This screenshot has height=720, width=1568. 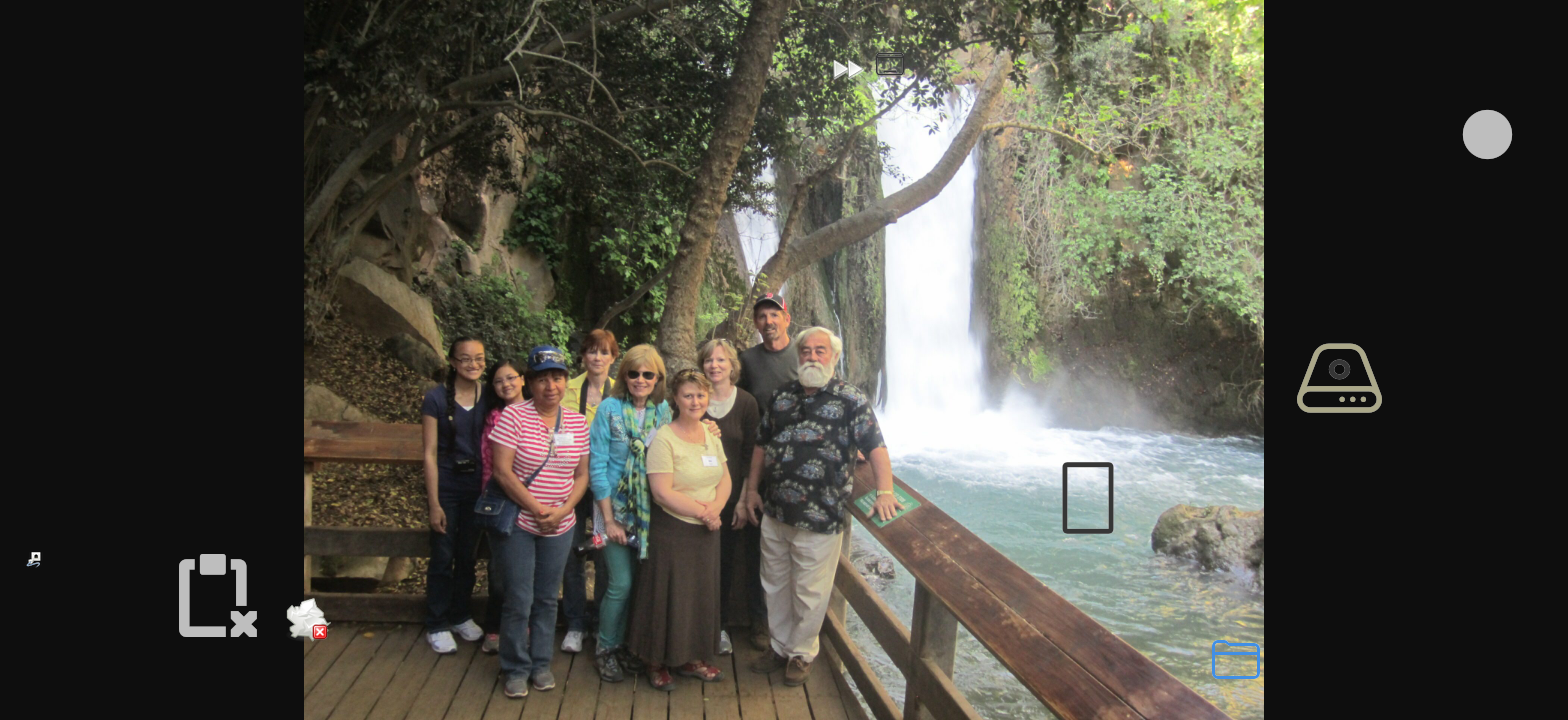 What do you see at coordinates (1339, 375) in the screenshot?
I see `indicates a firewire-connected hard drive` at bounding box center [1339, 375].